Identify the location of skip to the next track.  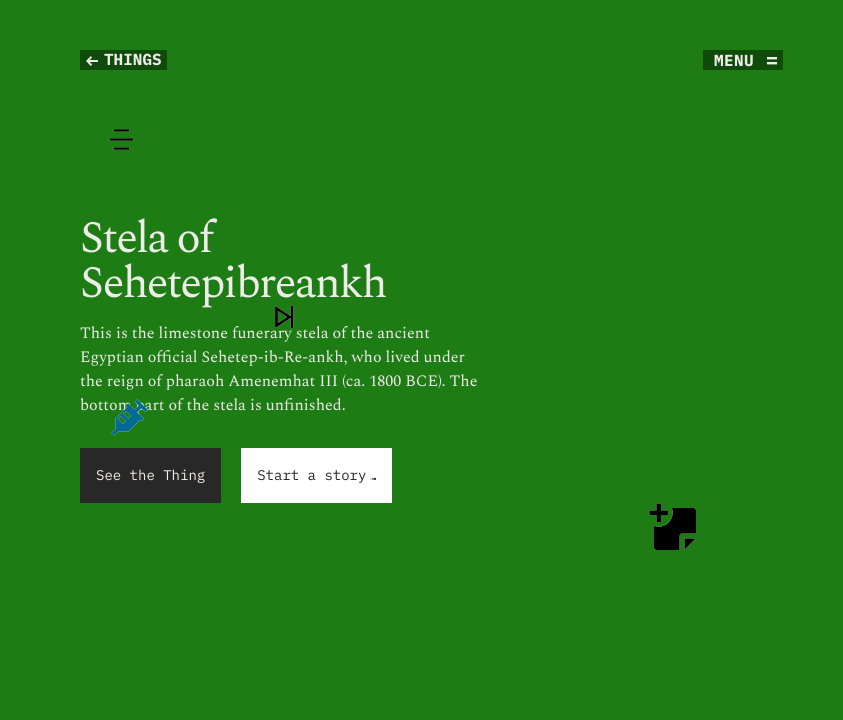
(285, 317).